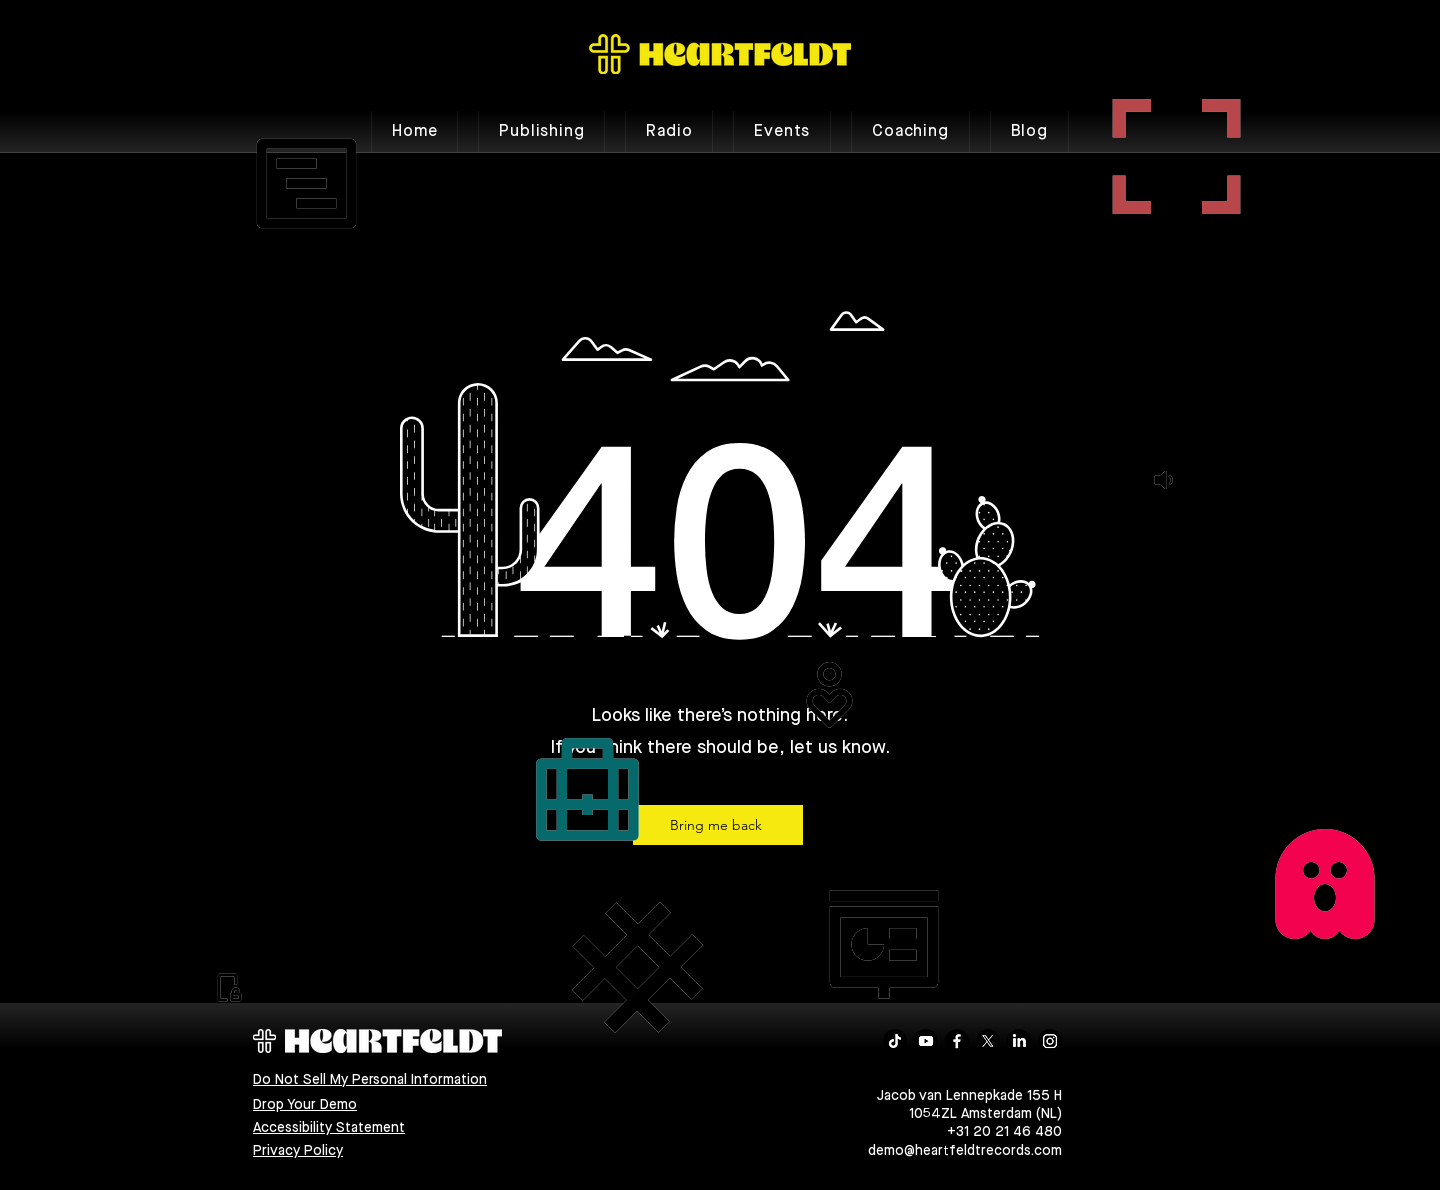 The width and height of the screenshot is (1440, 1190). What do you see at coordinates (227, 987) in the screenshot?
I see `indicates device is locked or secured` at bounding box center [227, 987].